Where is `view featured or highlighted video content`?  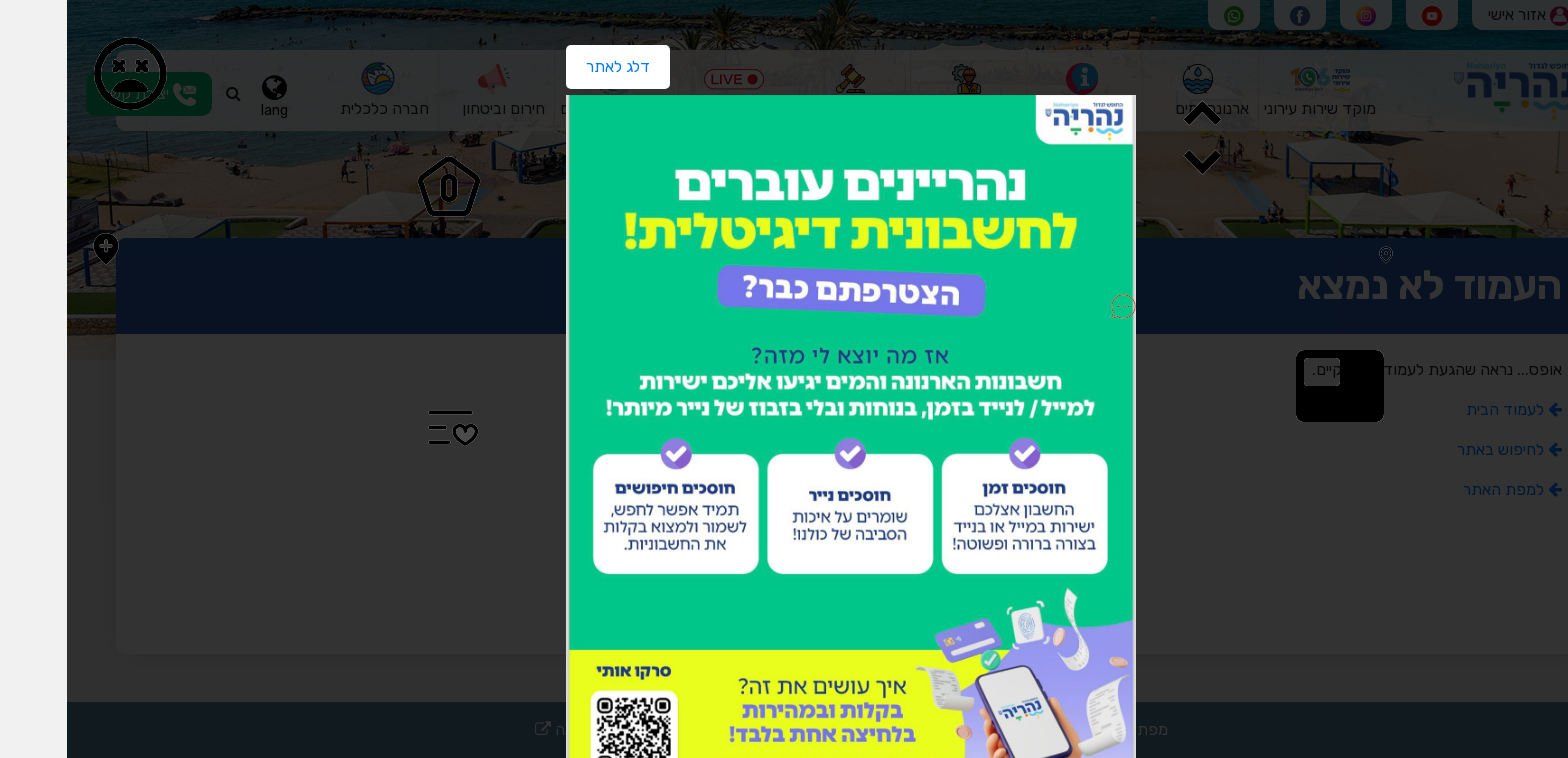 view featured or highlighted video content is located at coordinates (1340, 386).